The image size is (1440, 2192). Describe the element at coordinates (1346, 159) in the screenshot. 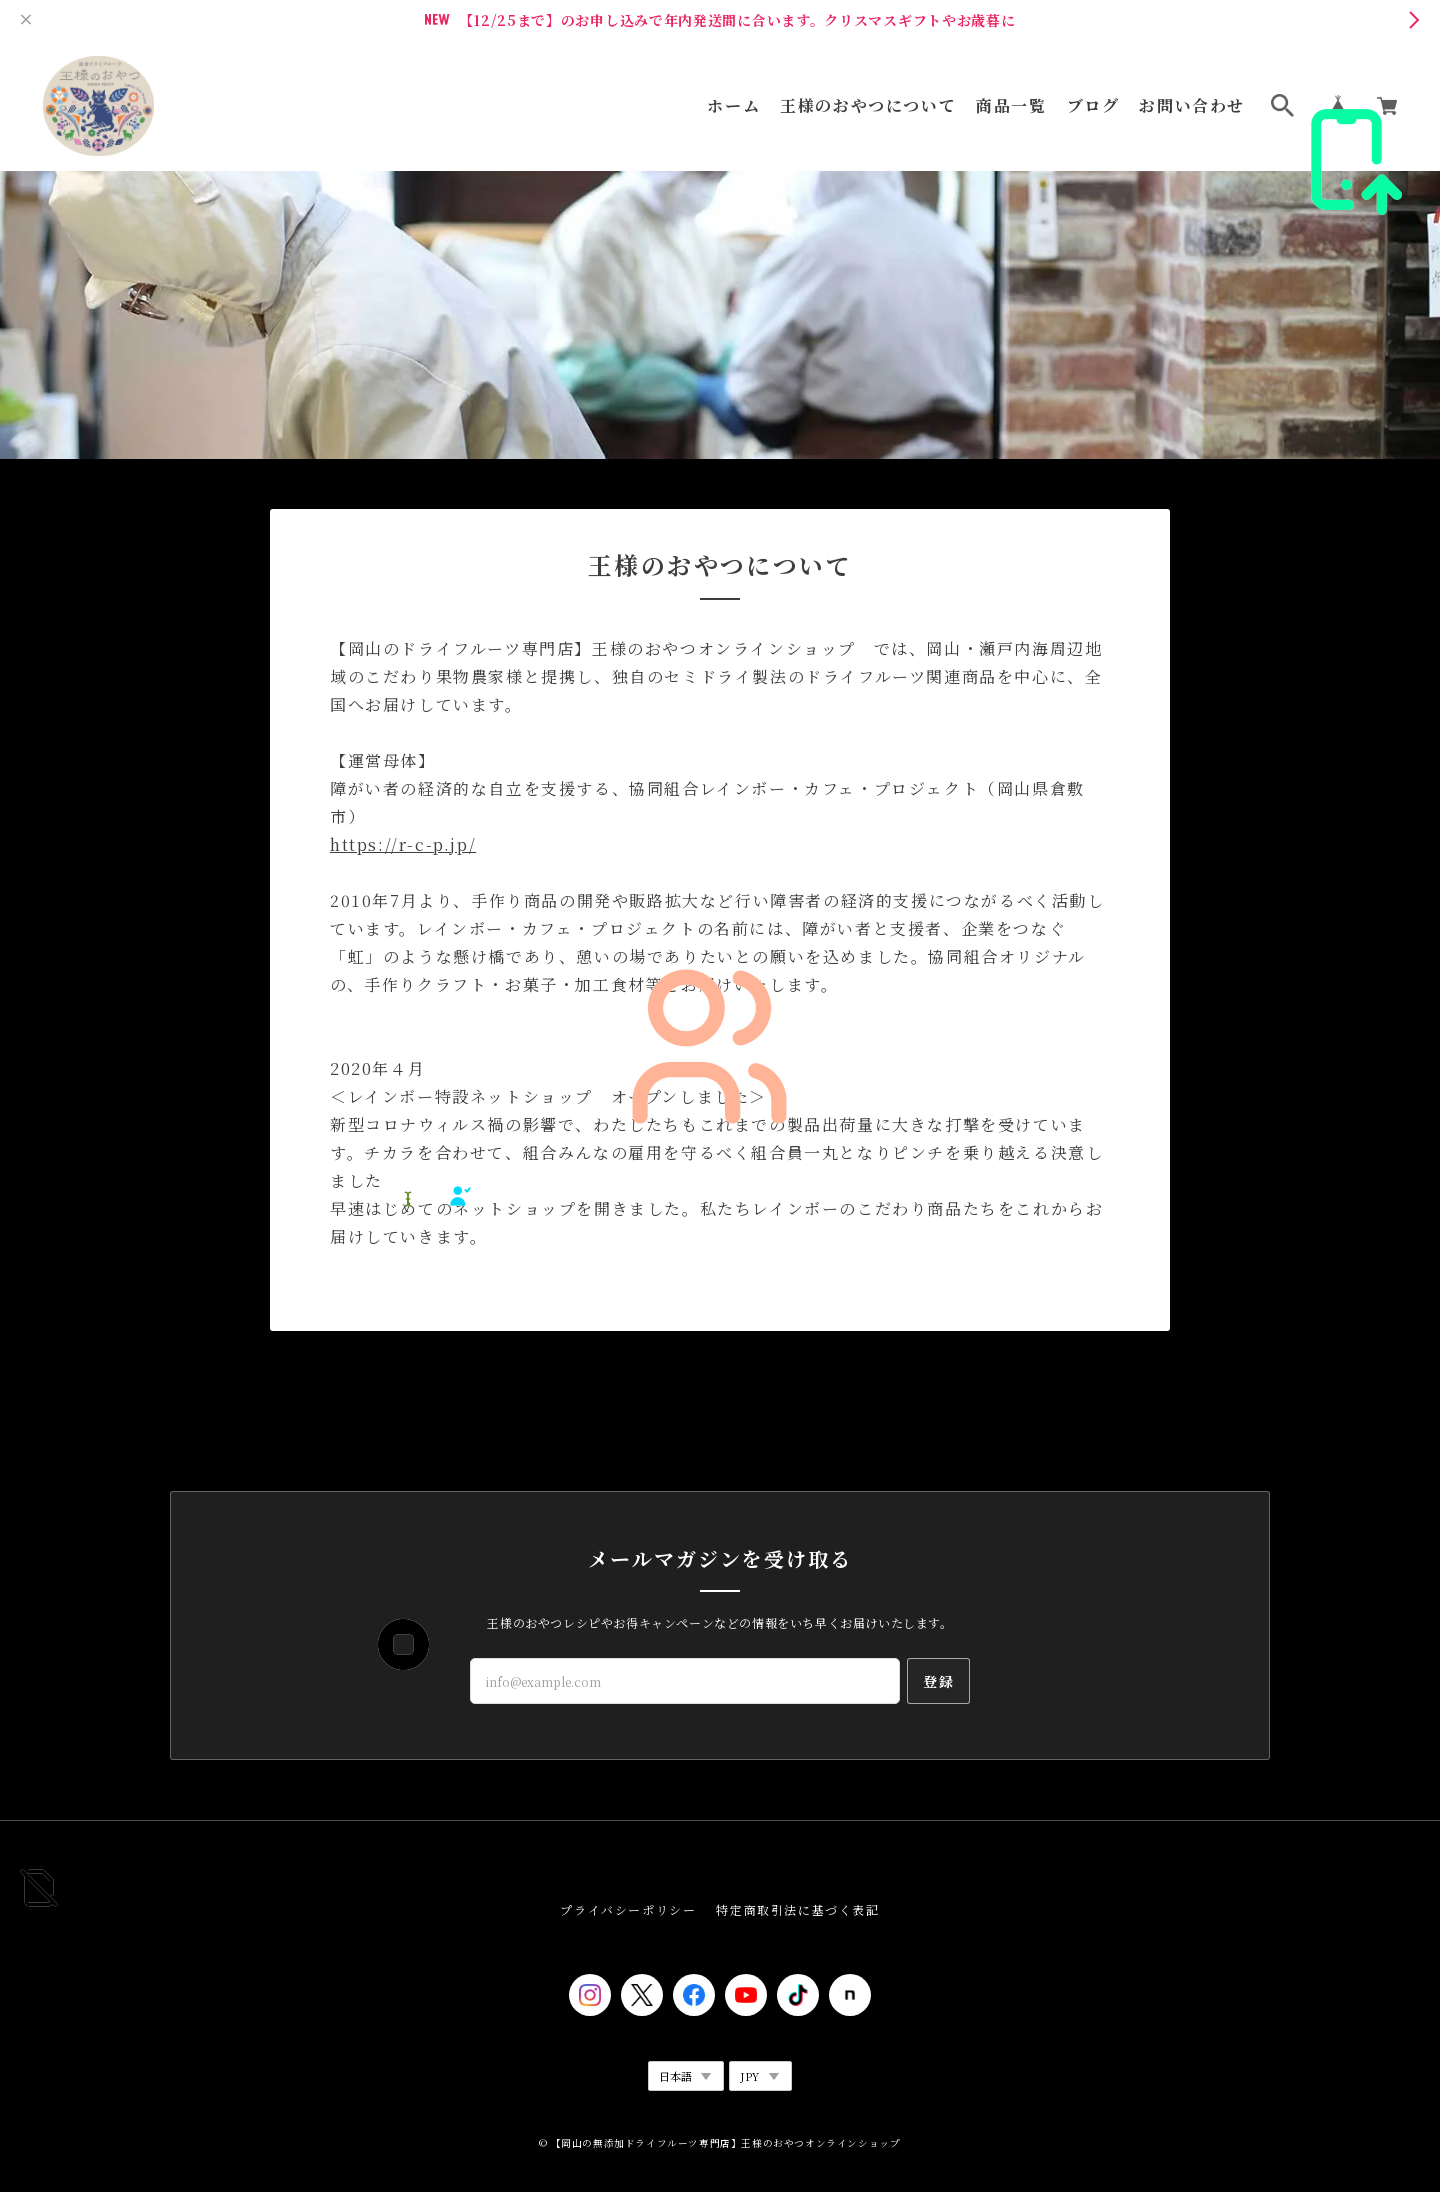

I see `upload from mobile device` at that location.